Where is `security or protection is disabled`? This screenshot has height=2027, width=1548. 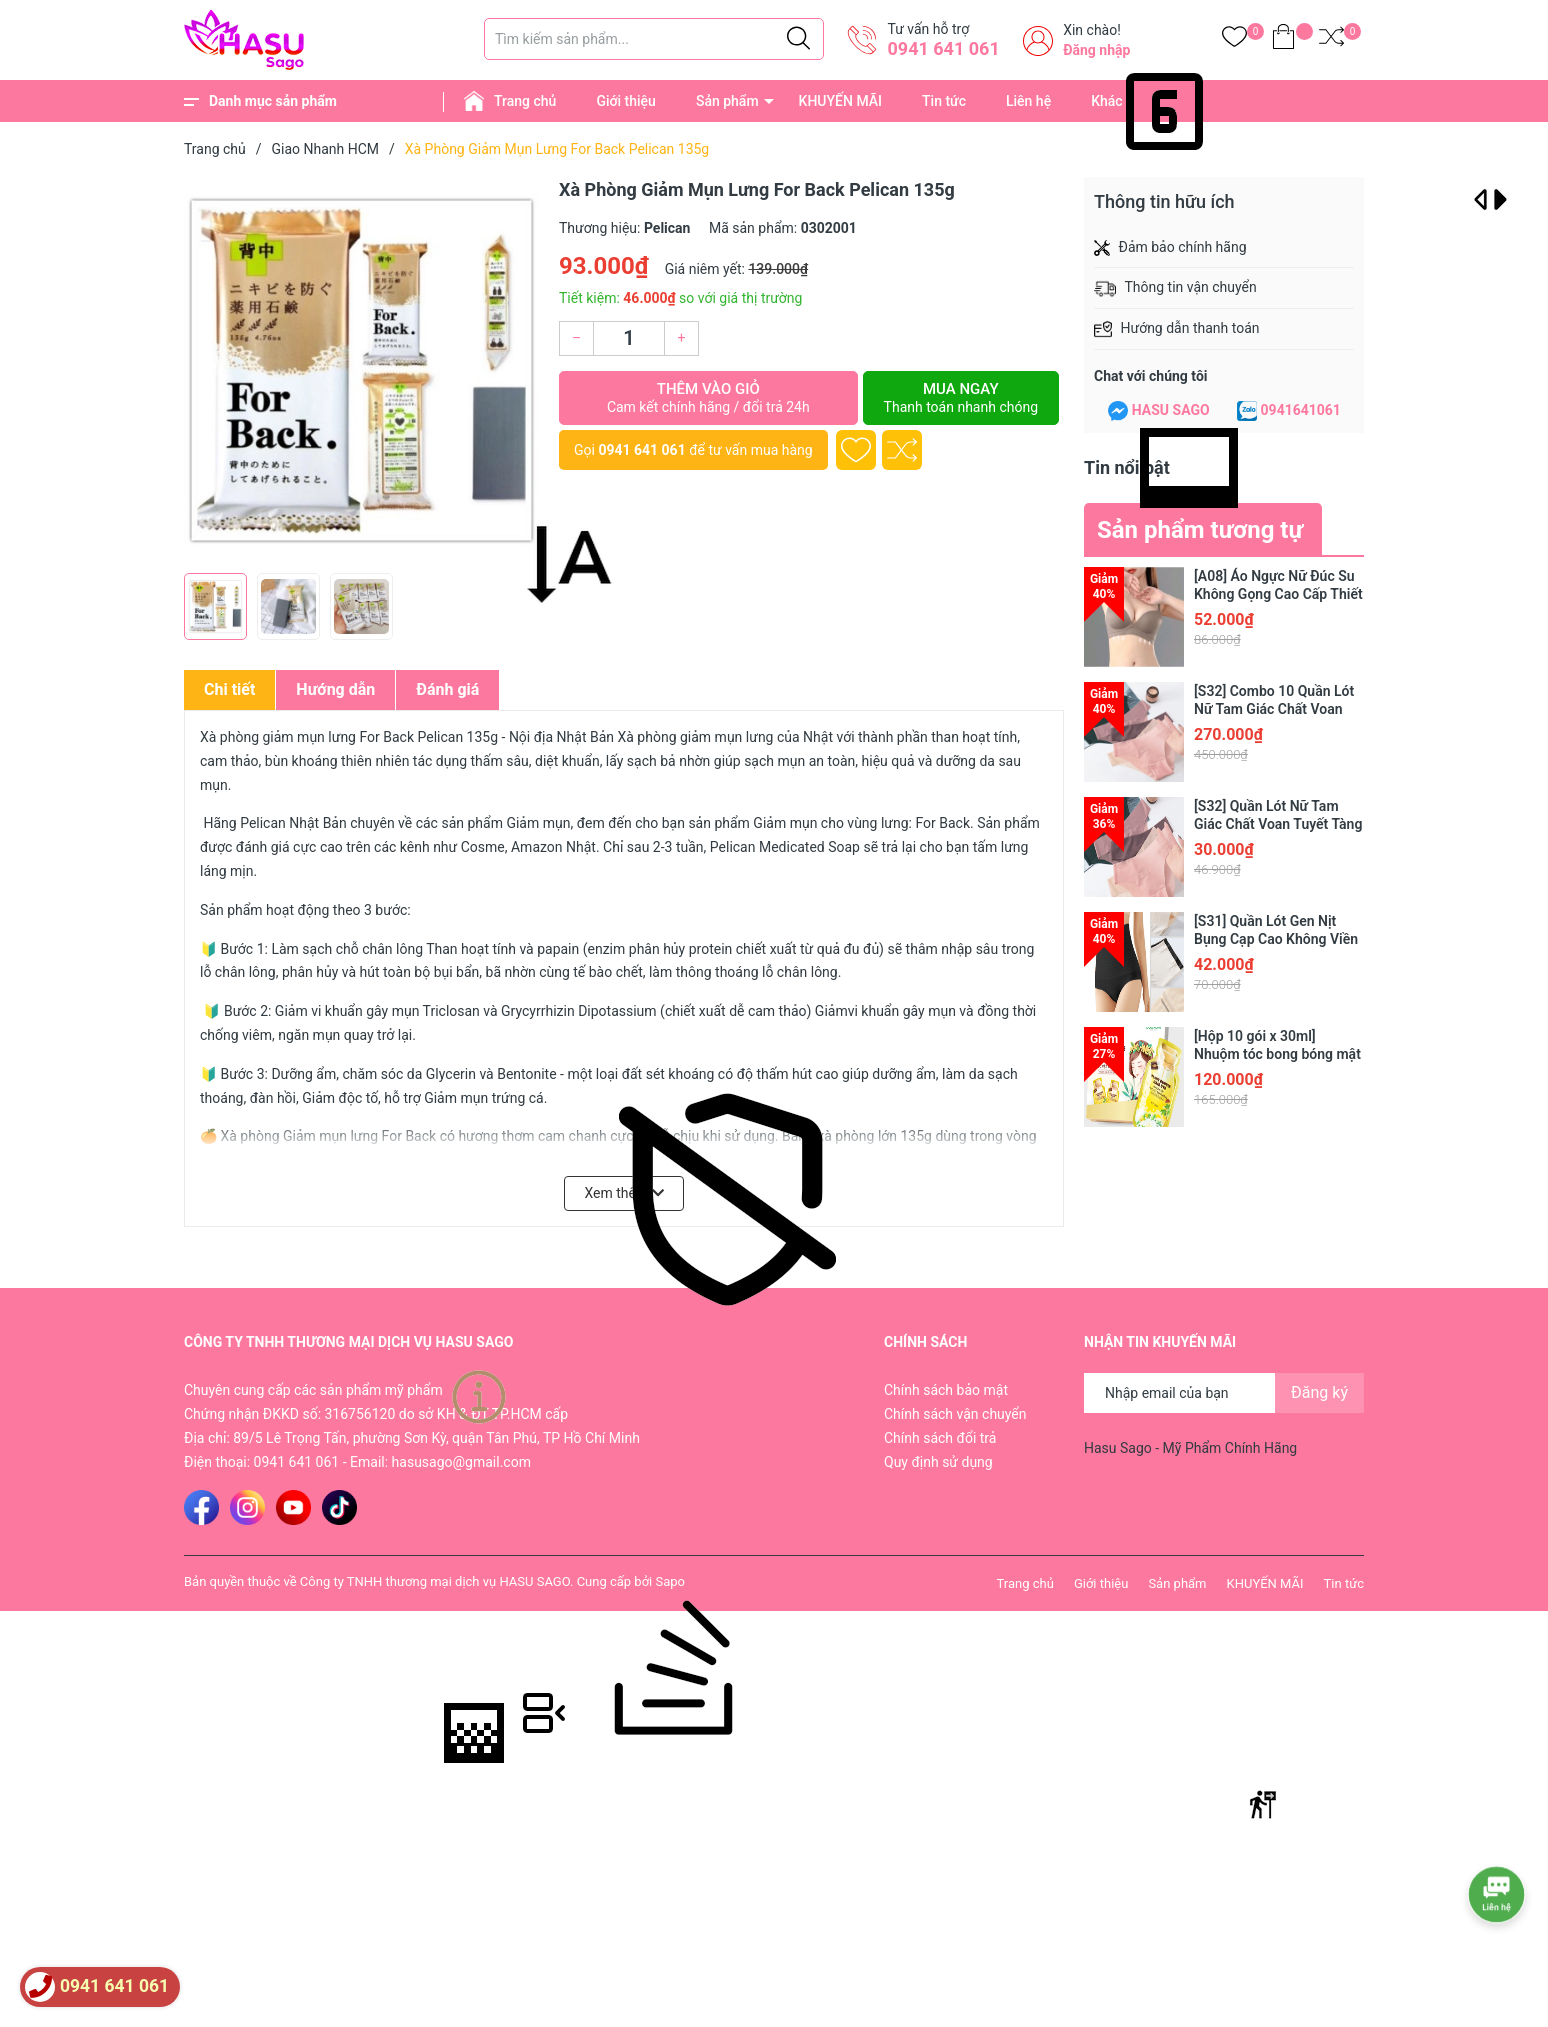 security or protection is disabled is located at coordinates (727, 1201).